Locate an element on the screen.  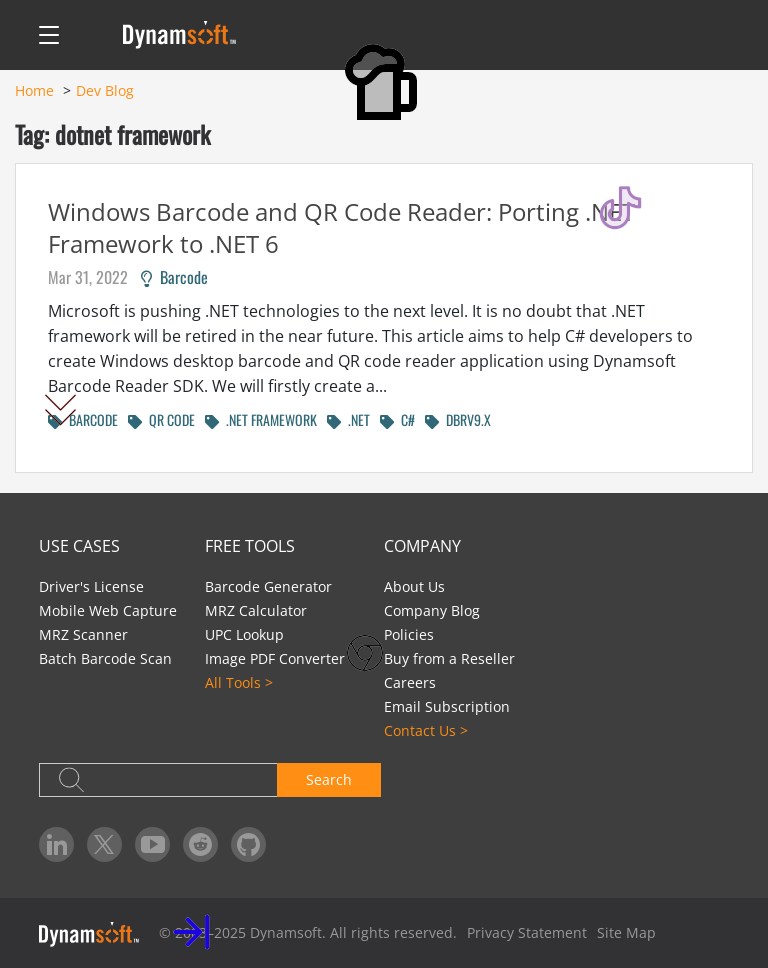
open Google Chrome browser is located at coordinates (365, 653).